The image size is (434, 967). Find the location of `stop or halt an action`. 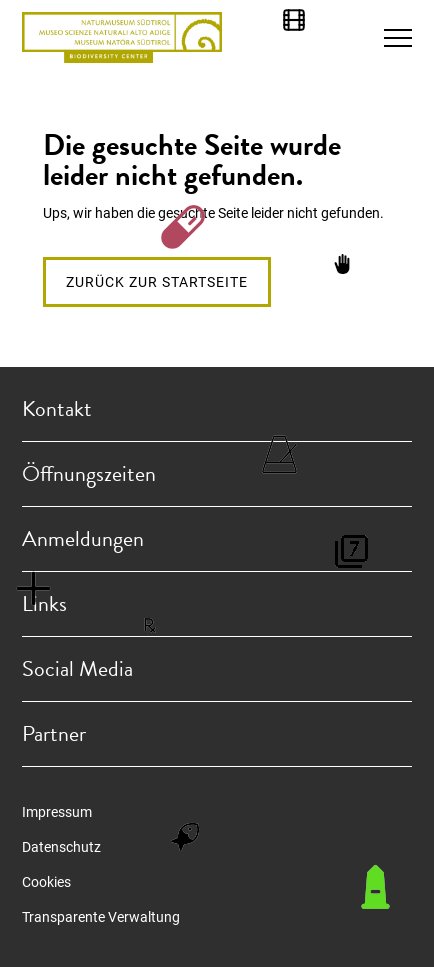

stop or halt an action is located at coordinates (342, 264).